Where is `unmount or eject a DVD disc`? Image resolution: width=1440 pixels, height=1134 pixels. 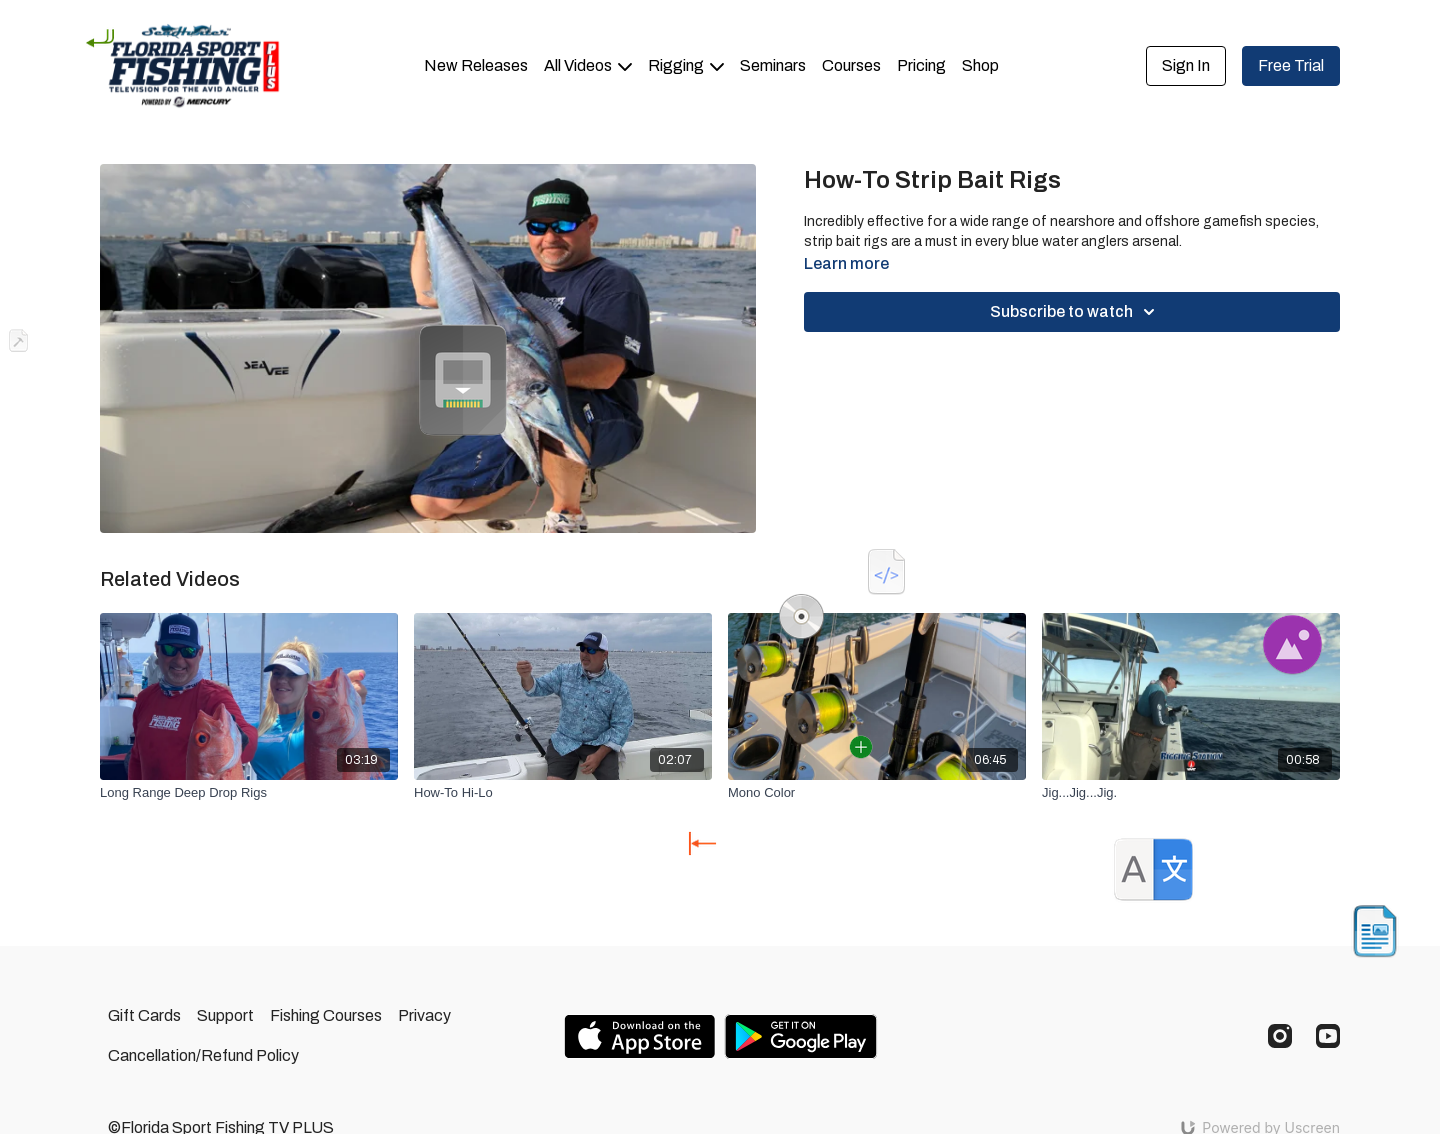
unmount or eject a DVD disc is located at coordinates (801, 616).